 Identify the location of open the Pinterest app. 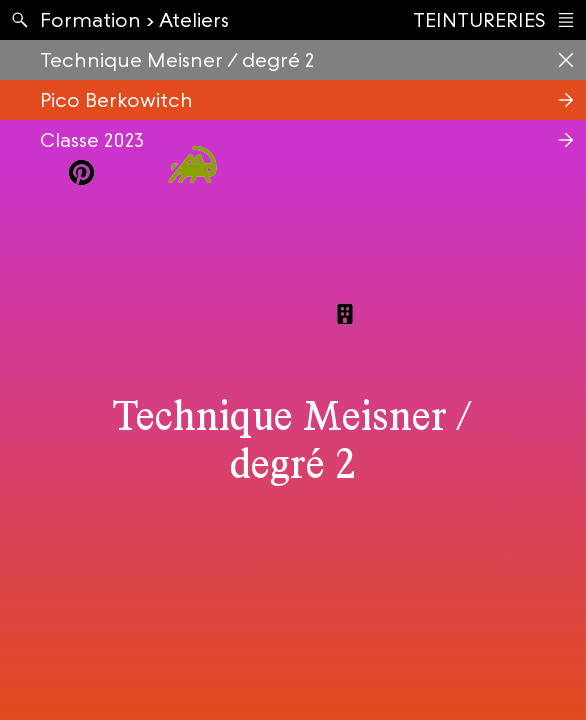
(81, 172).